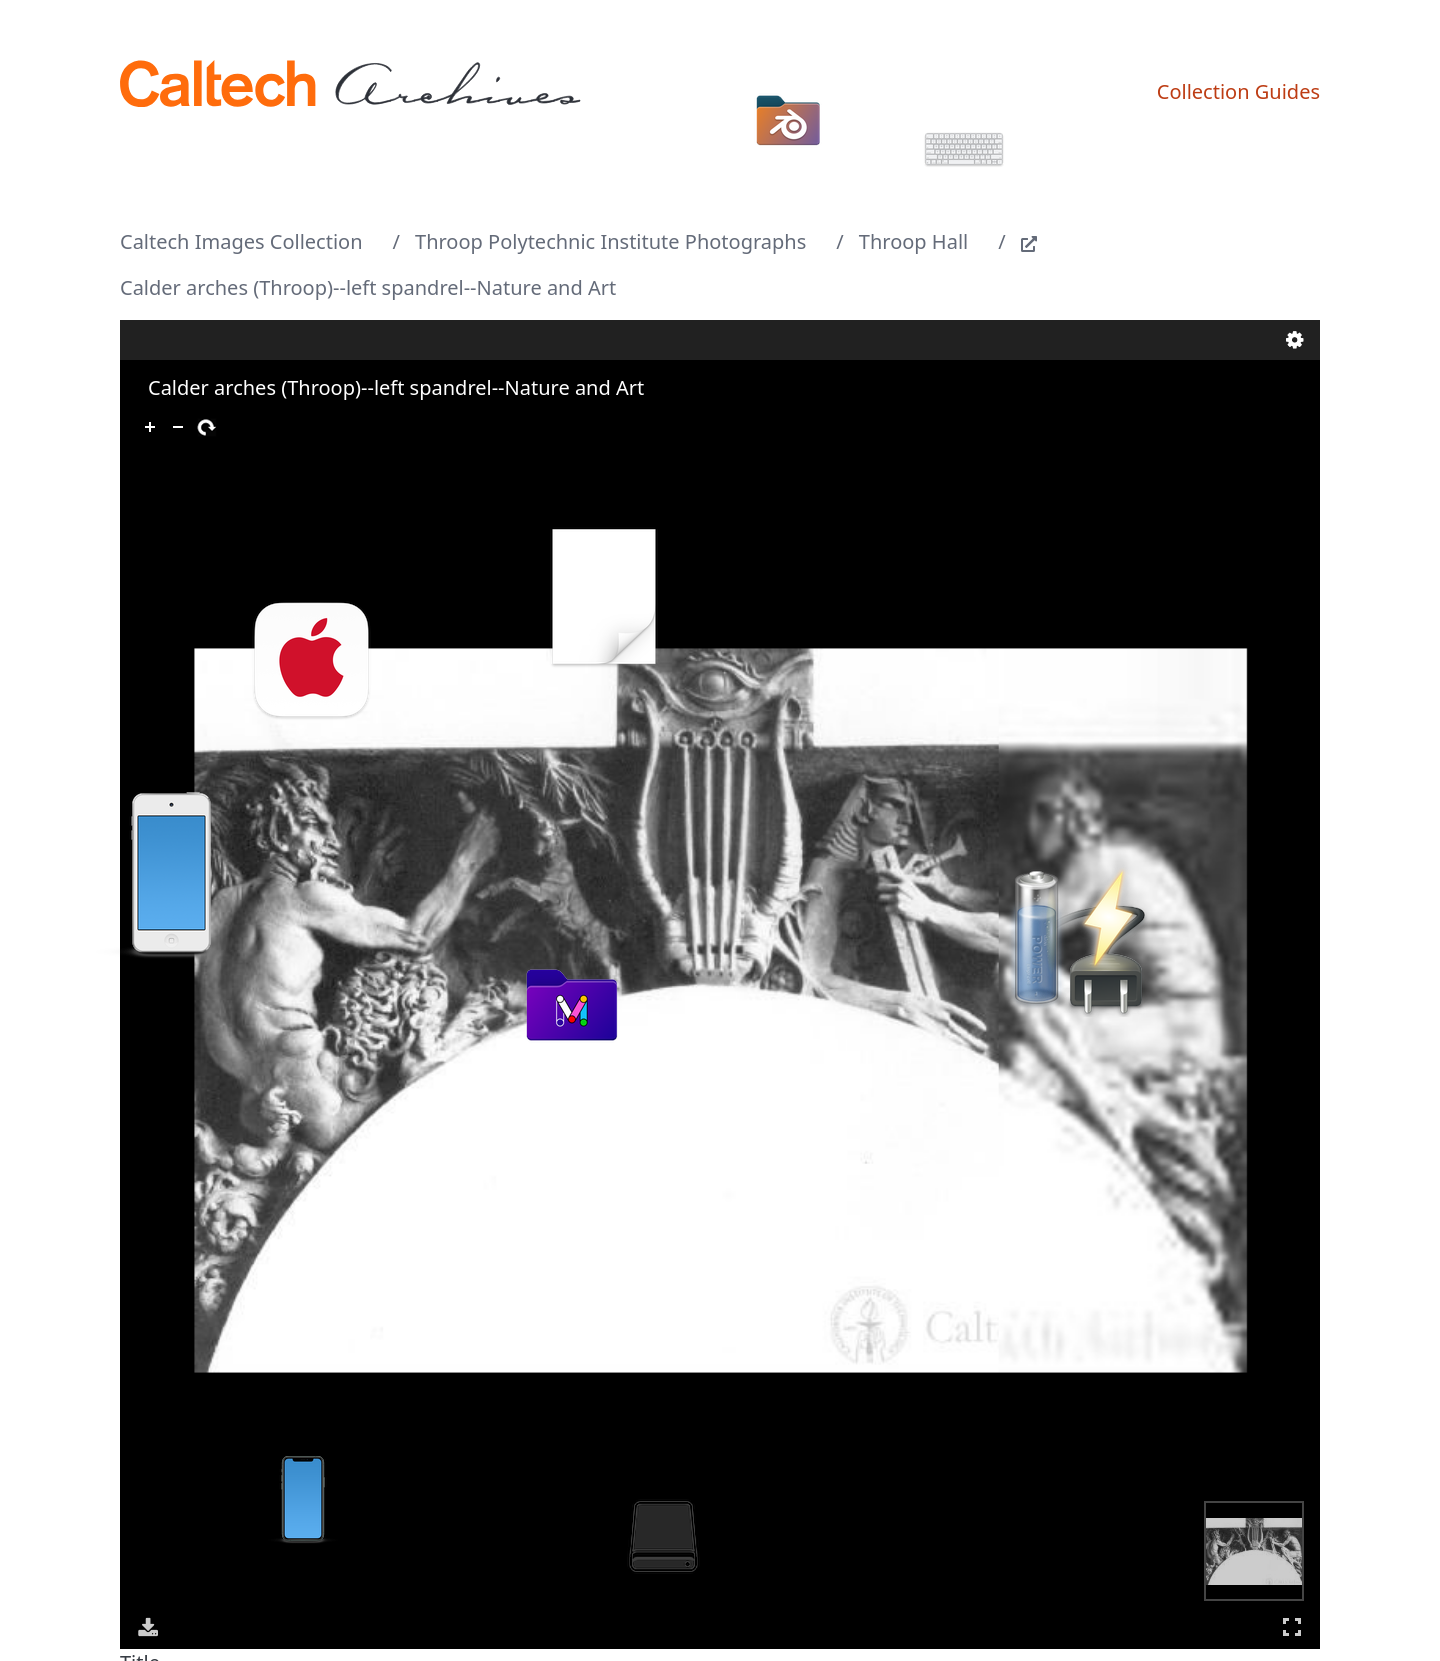 Image resolution: width=1440 pixels, height=1661 pixels. Describe the element at coordinates (964, 149) in the screenshot. I see `connect a bluetooth keyboard` at that location.